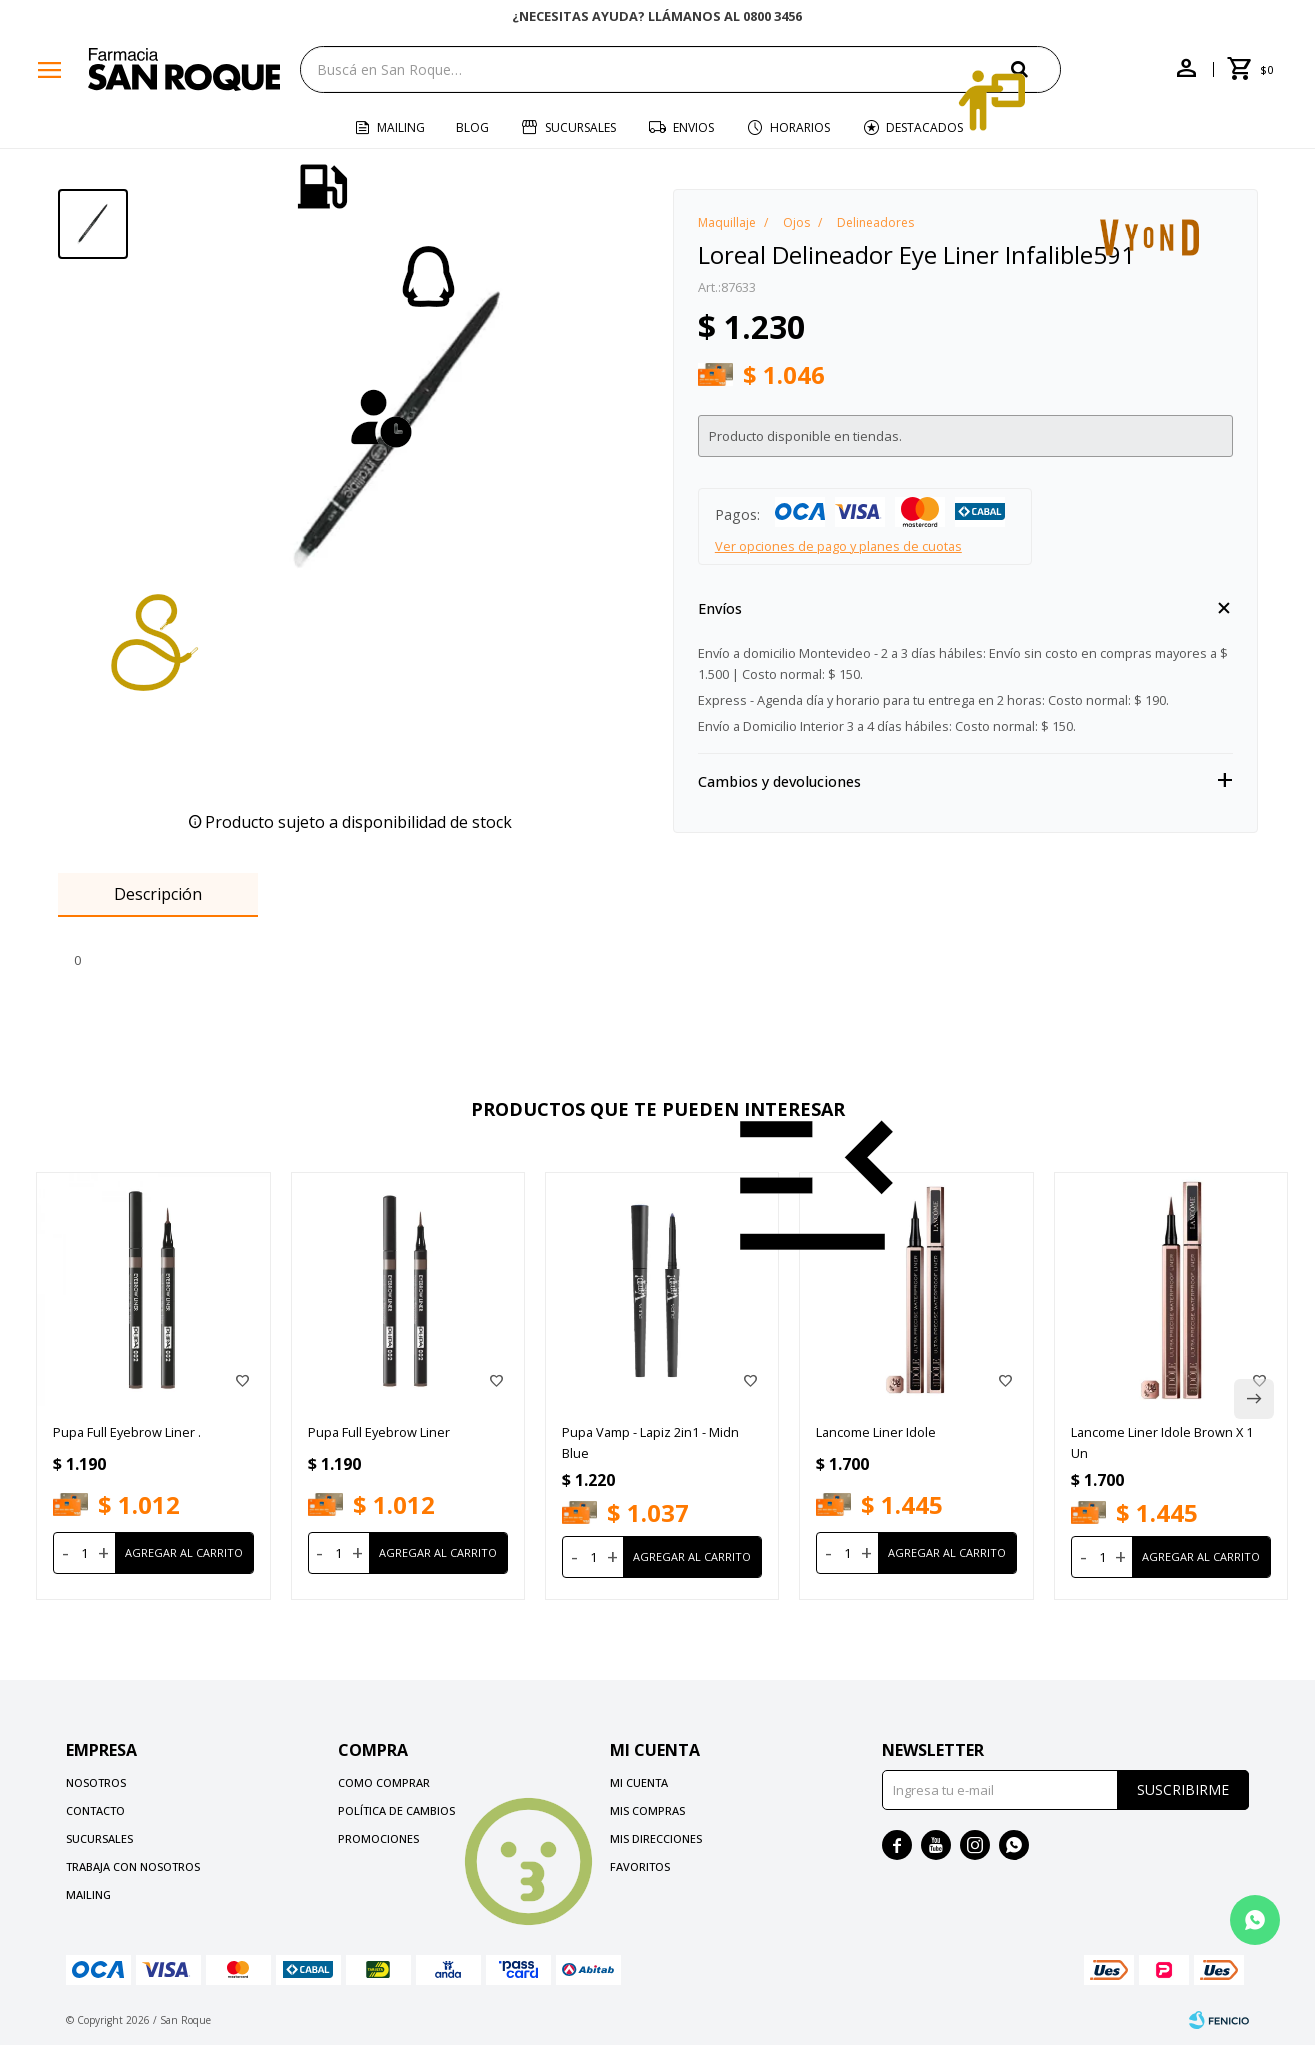 The width and height of the screenshot is (1315, 2045). I want to click on open vyond animation software, so click(1149, 237).